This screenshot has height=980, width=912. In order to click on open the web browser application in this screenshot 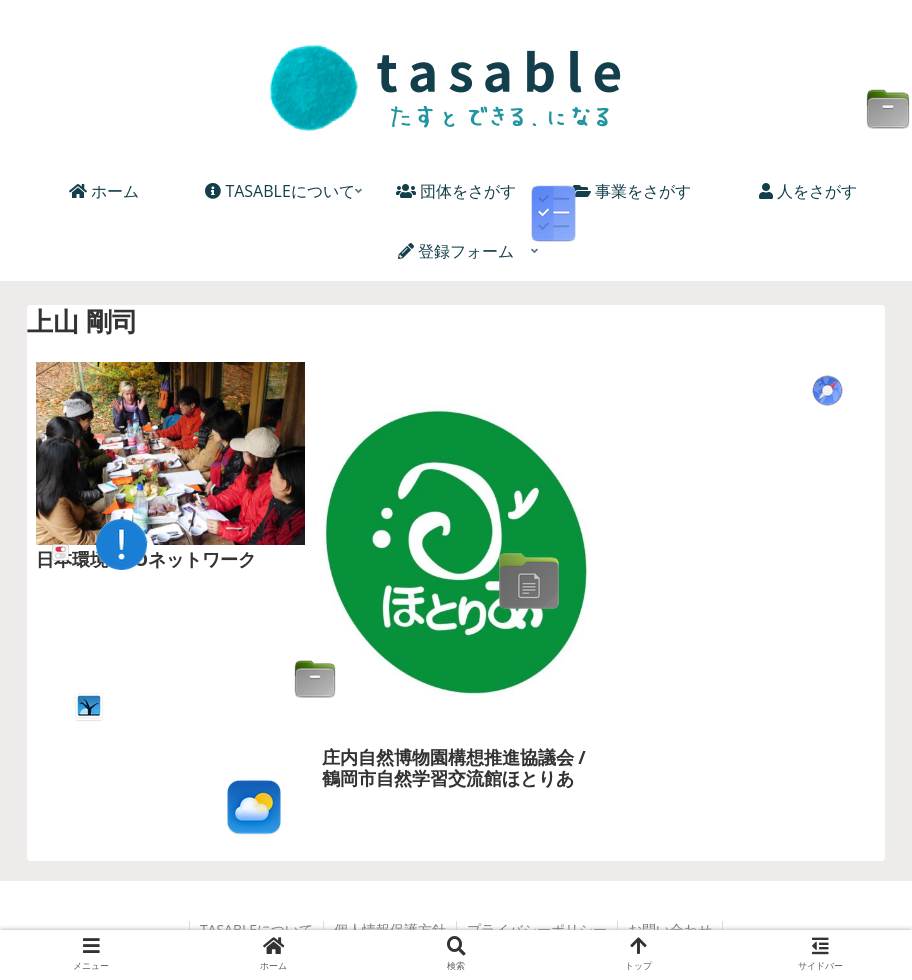, I will do `click(827, 390)`.